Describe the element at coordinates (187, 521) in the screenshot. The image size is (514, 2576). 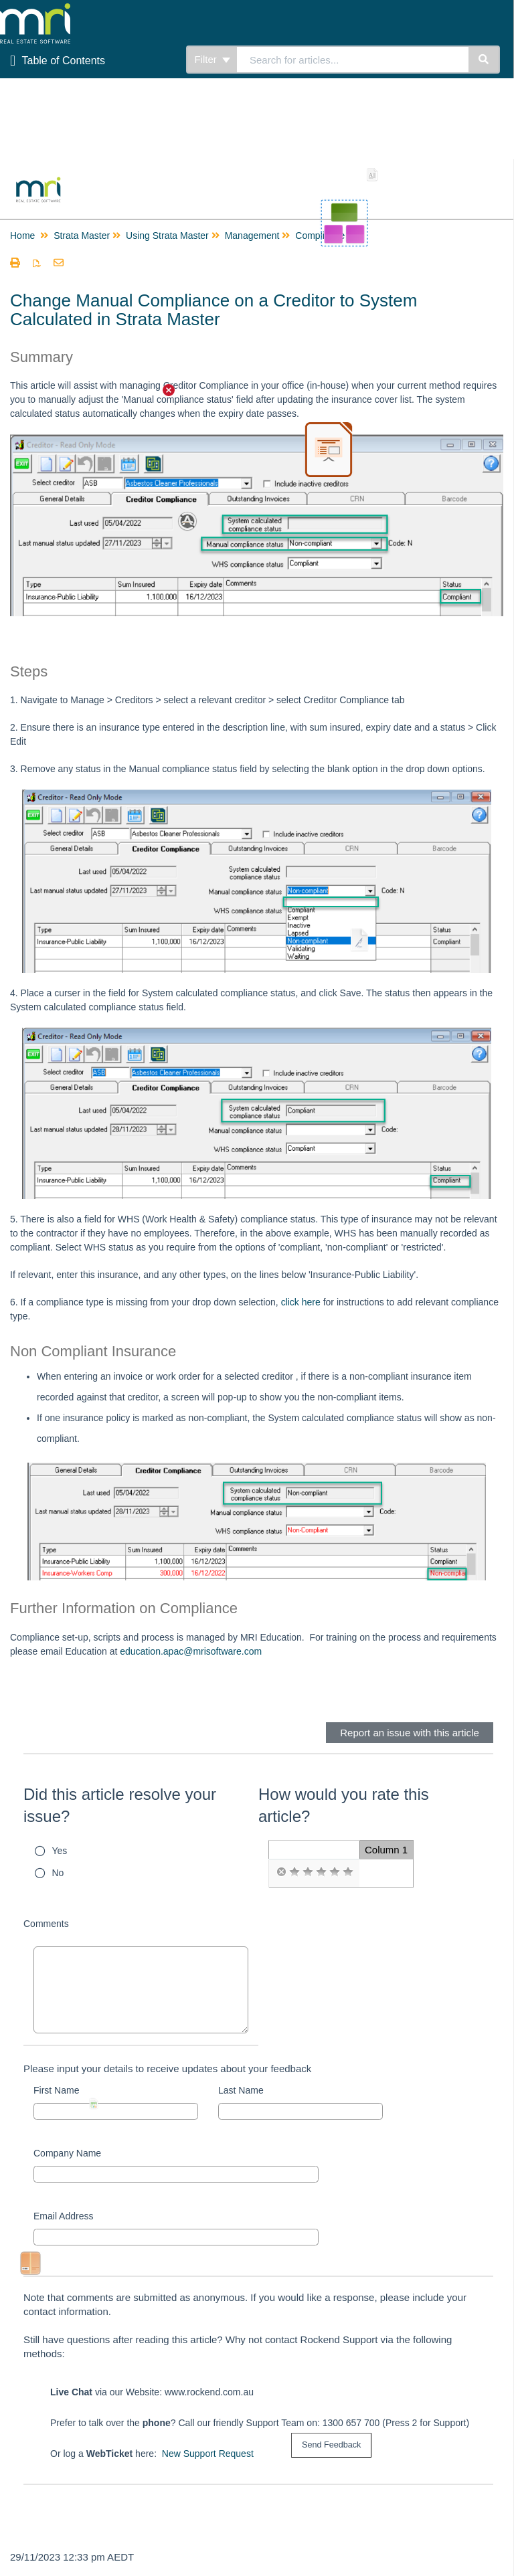
I see `check for available software updates` at that location.